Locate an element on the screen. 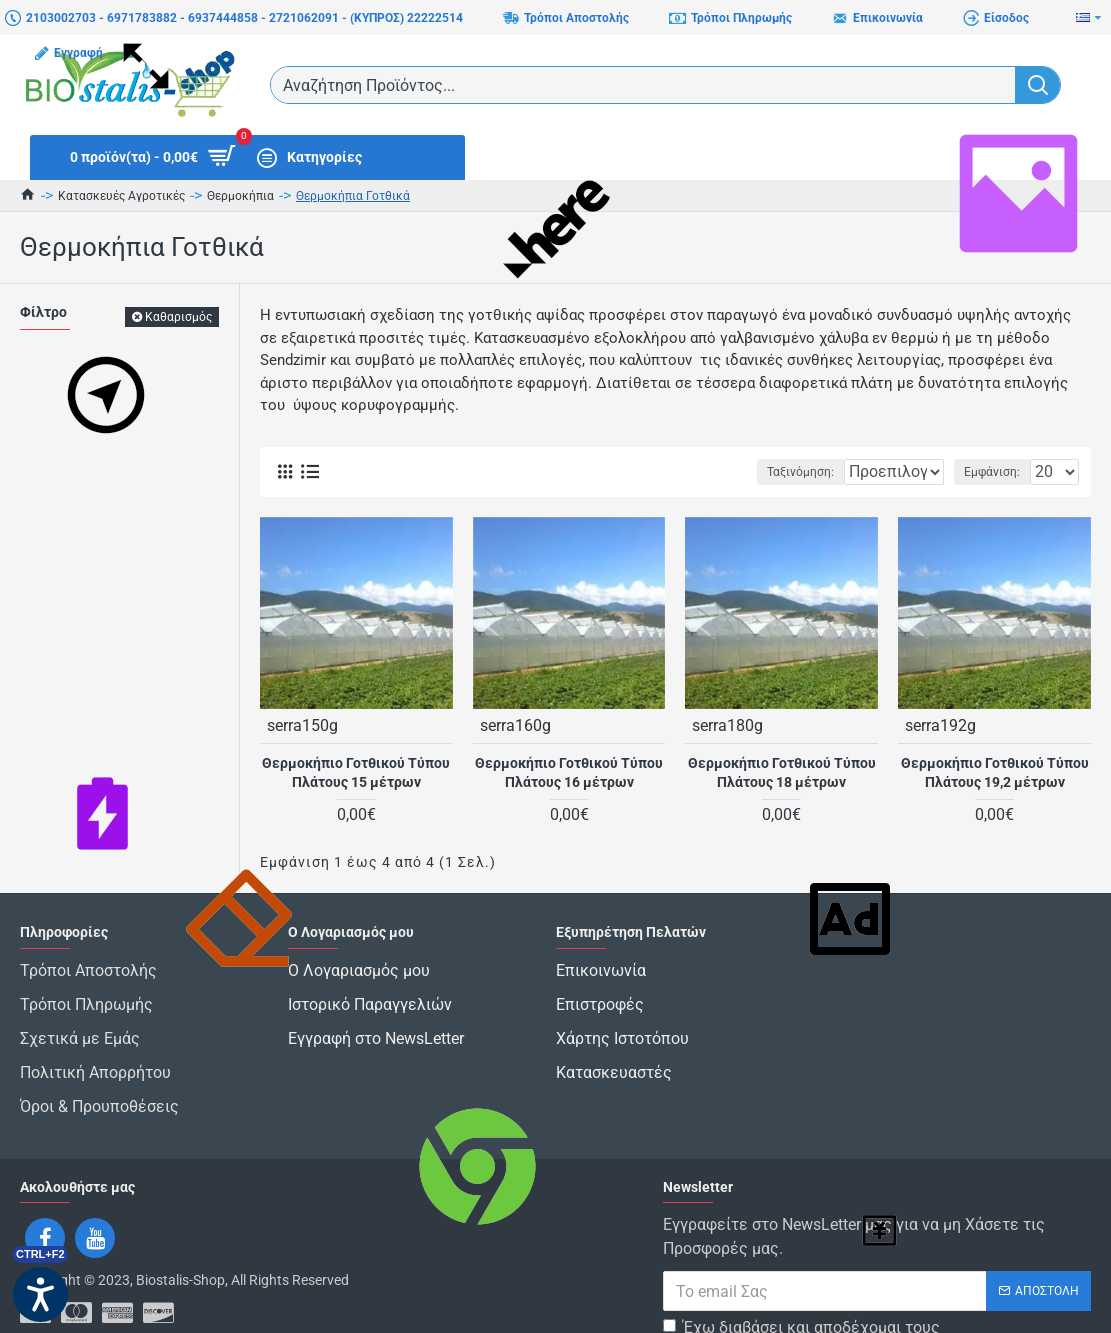 This screenshot has height=1333, width=1111. indicates sponsored or promotional content is located at coordinates (850, 919).